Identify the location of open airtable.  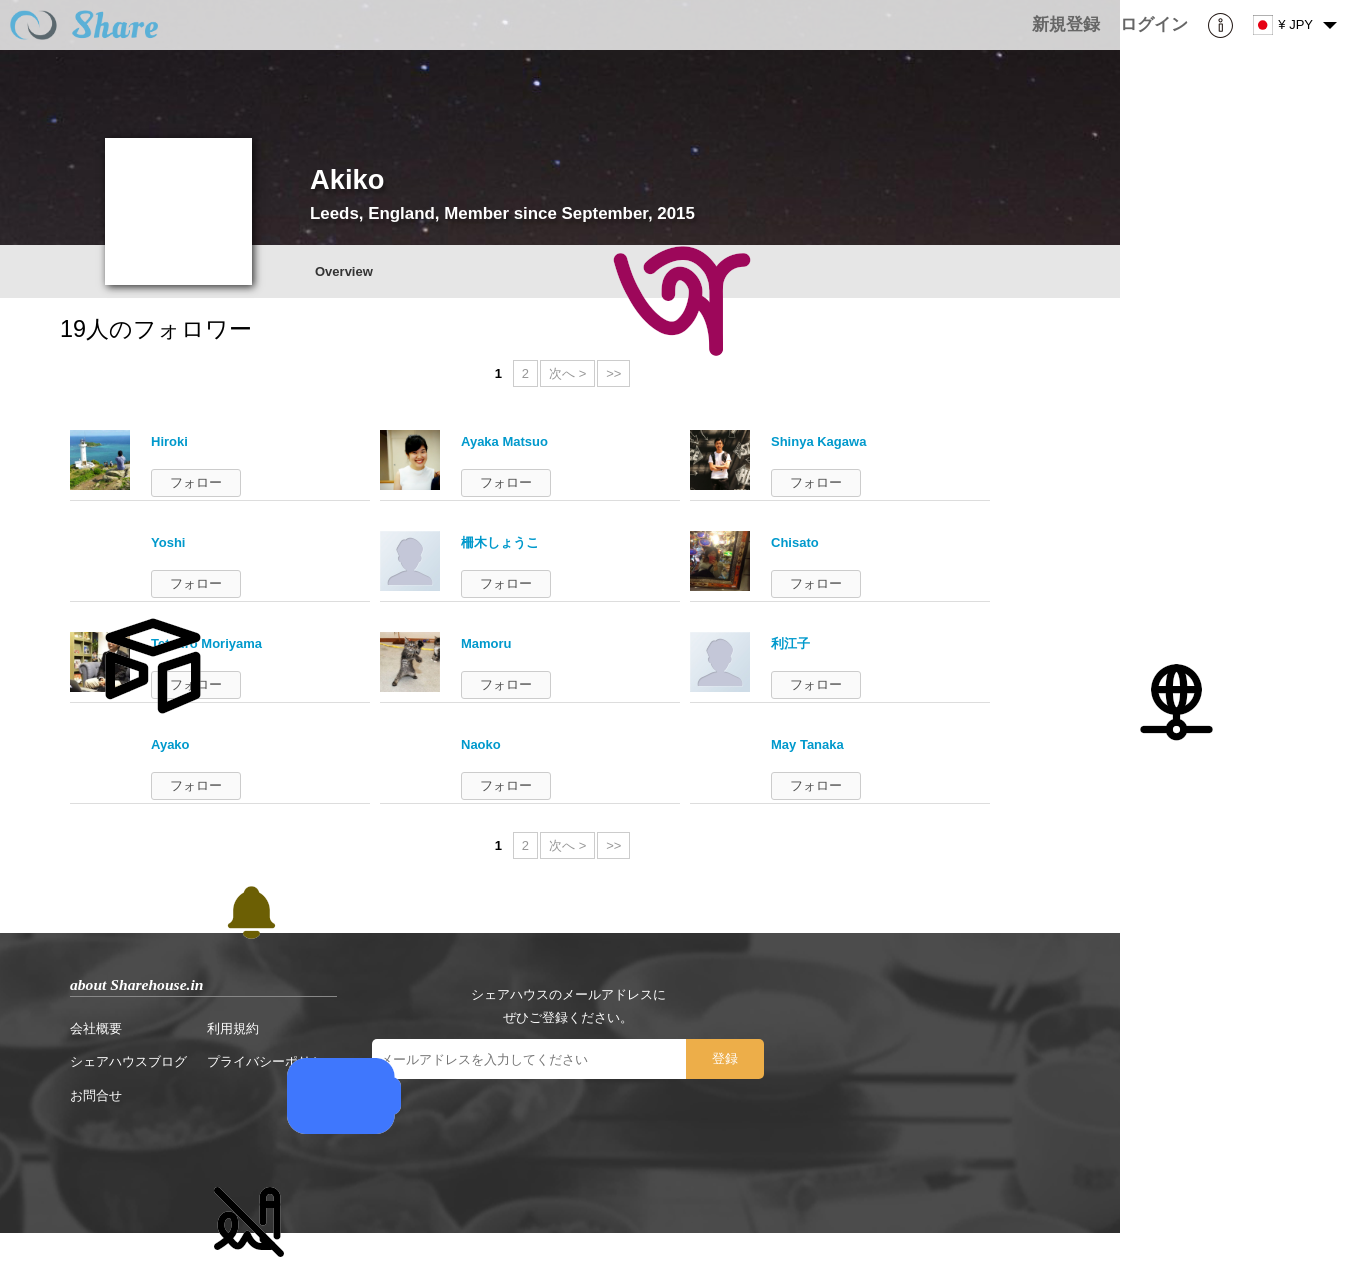
(153, 666).